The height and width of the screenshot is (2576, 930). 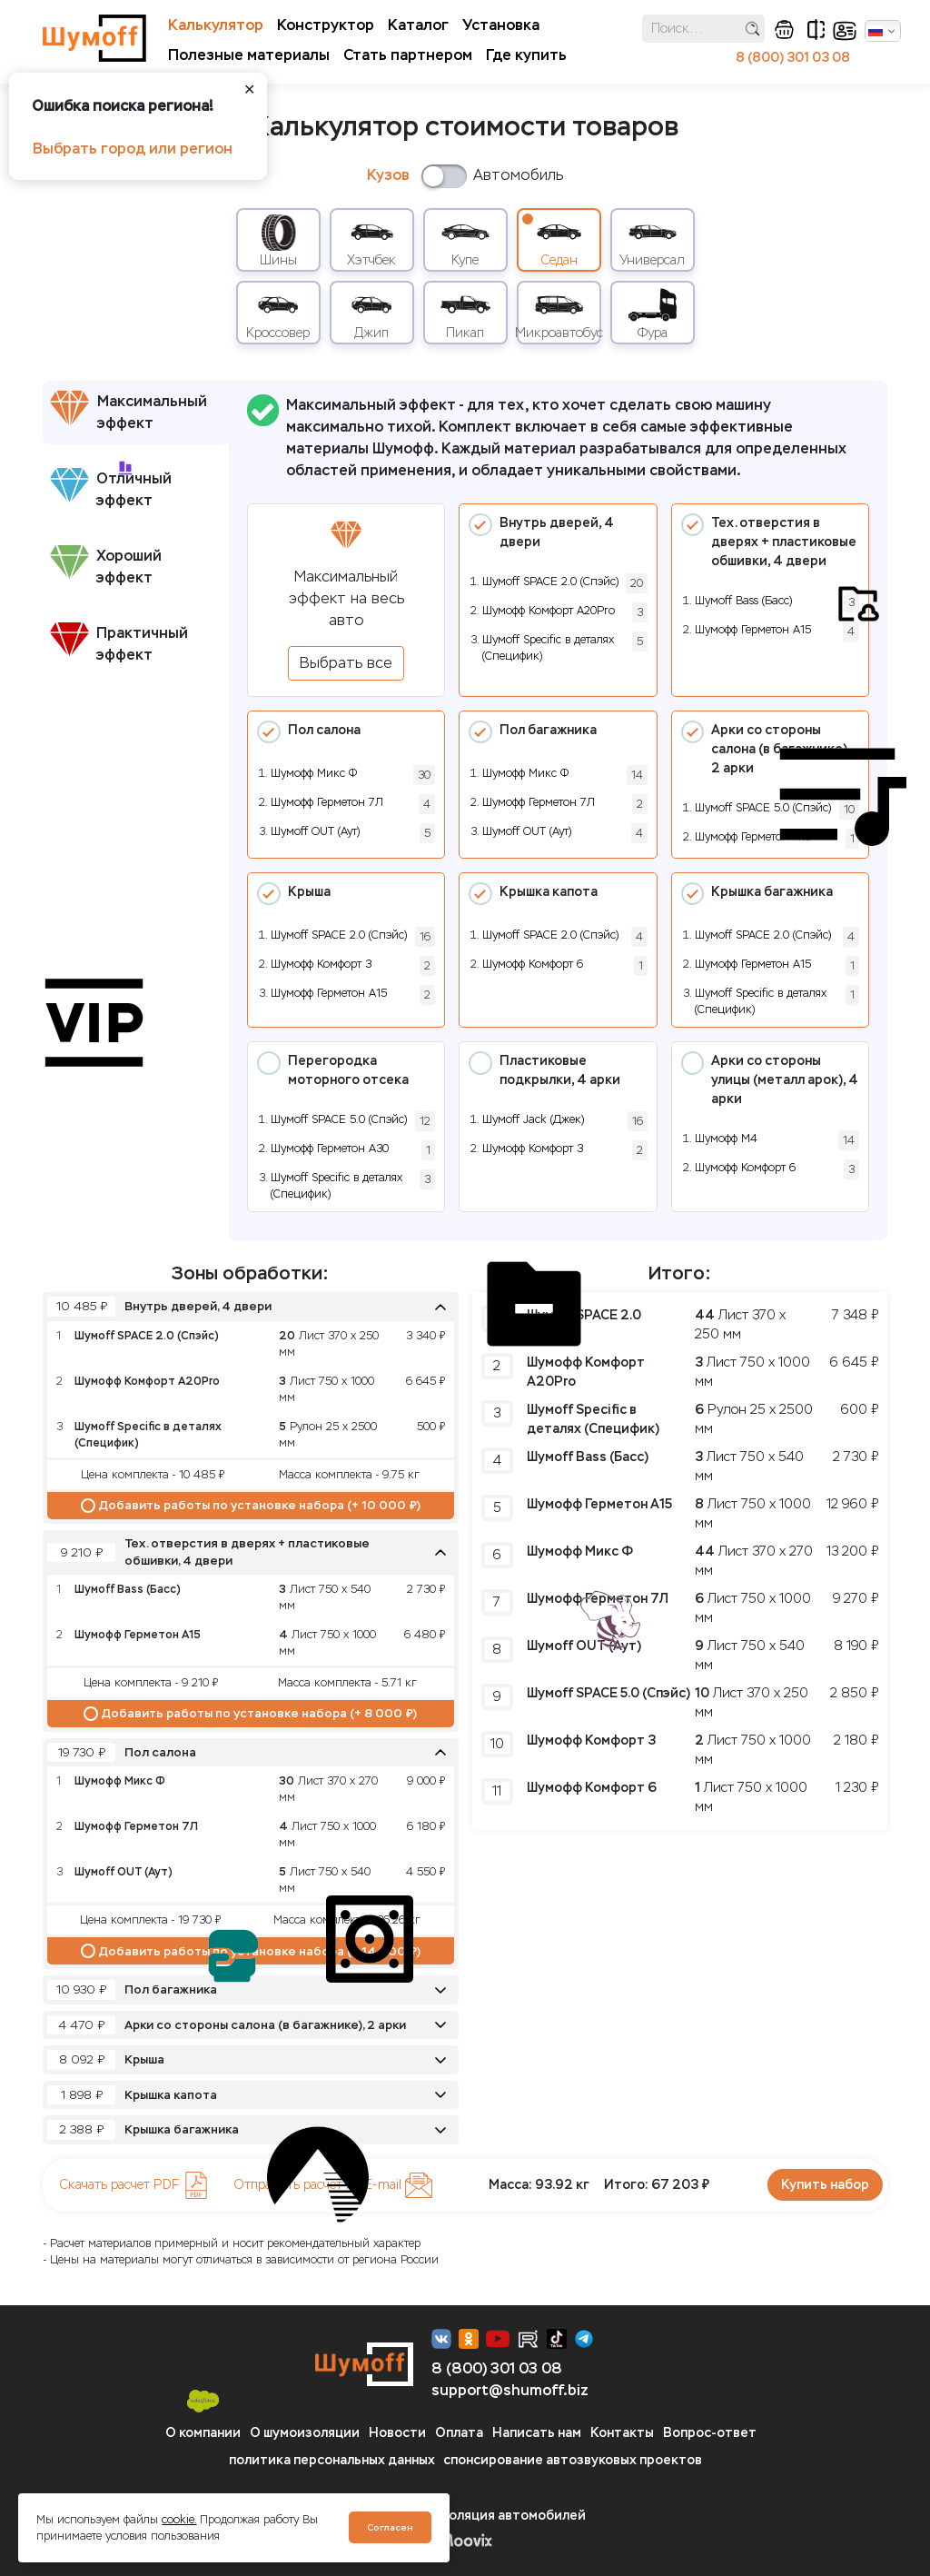 What do you see at coordinates (610, 1620) in the screenshot?
I see `apache hive data warehouse software logo` at bounding box center [610, 1620].